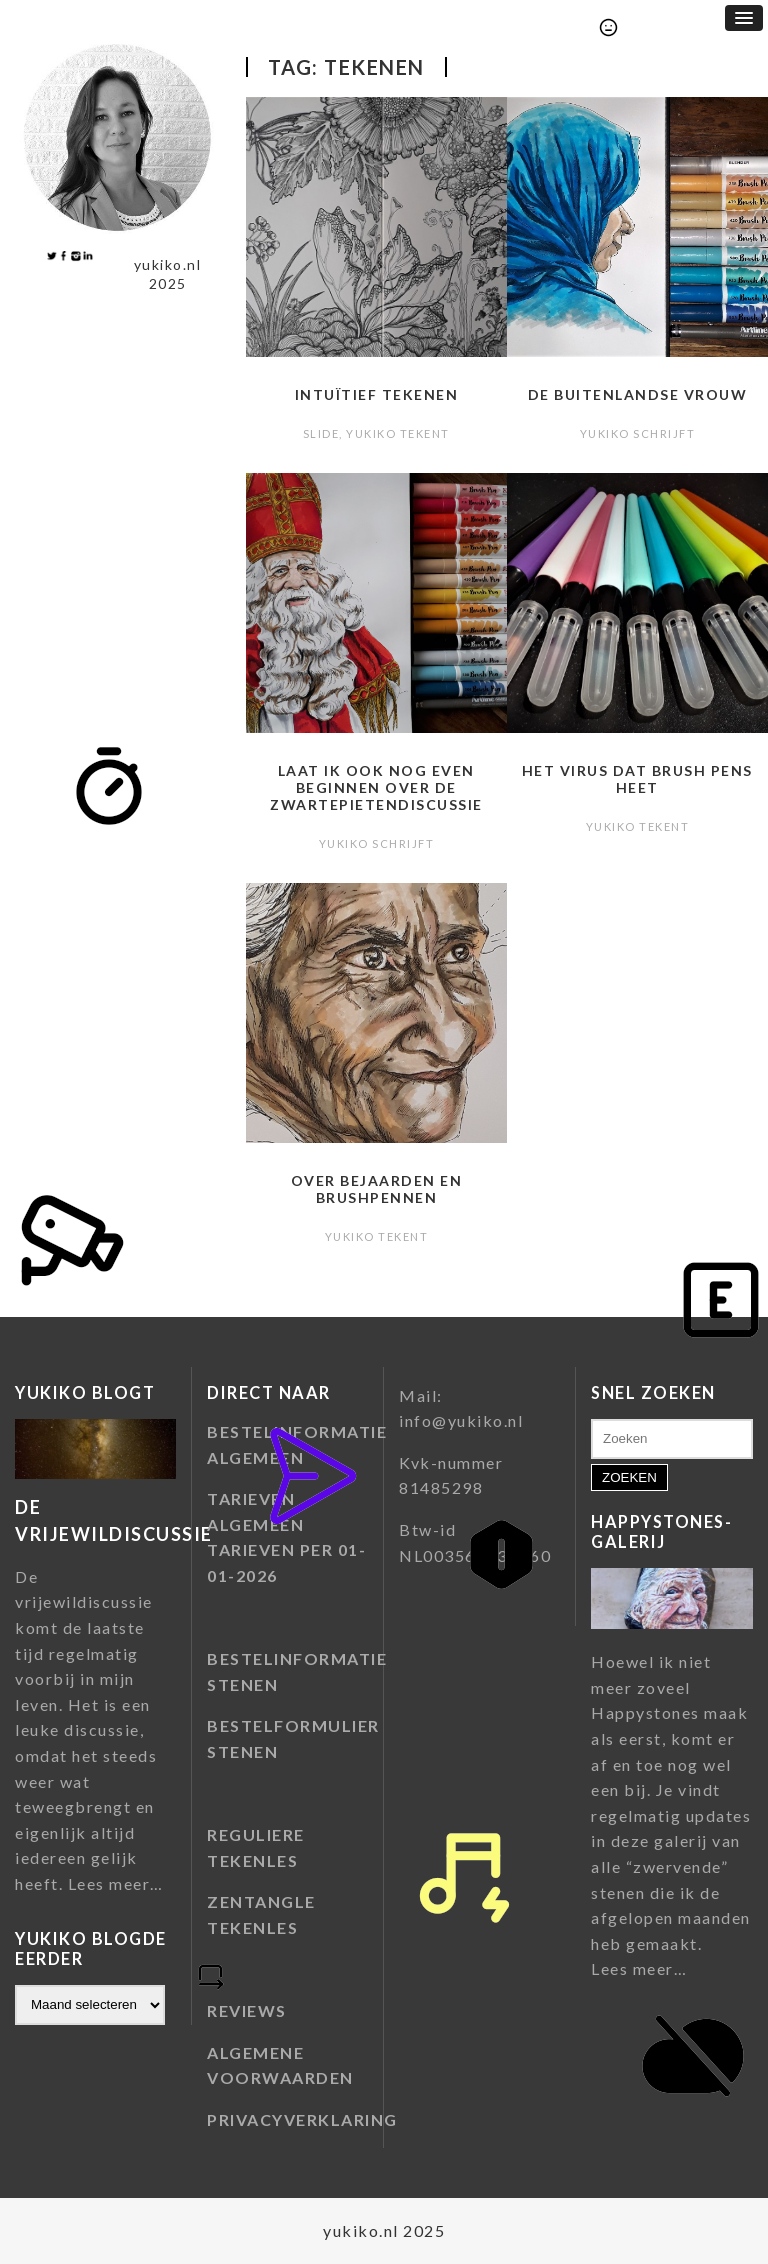  What do you see at coordinates (464, 1873) in the screenshot?
I see `quick download or flash access to music` at bounding box center [464, 1873].